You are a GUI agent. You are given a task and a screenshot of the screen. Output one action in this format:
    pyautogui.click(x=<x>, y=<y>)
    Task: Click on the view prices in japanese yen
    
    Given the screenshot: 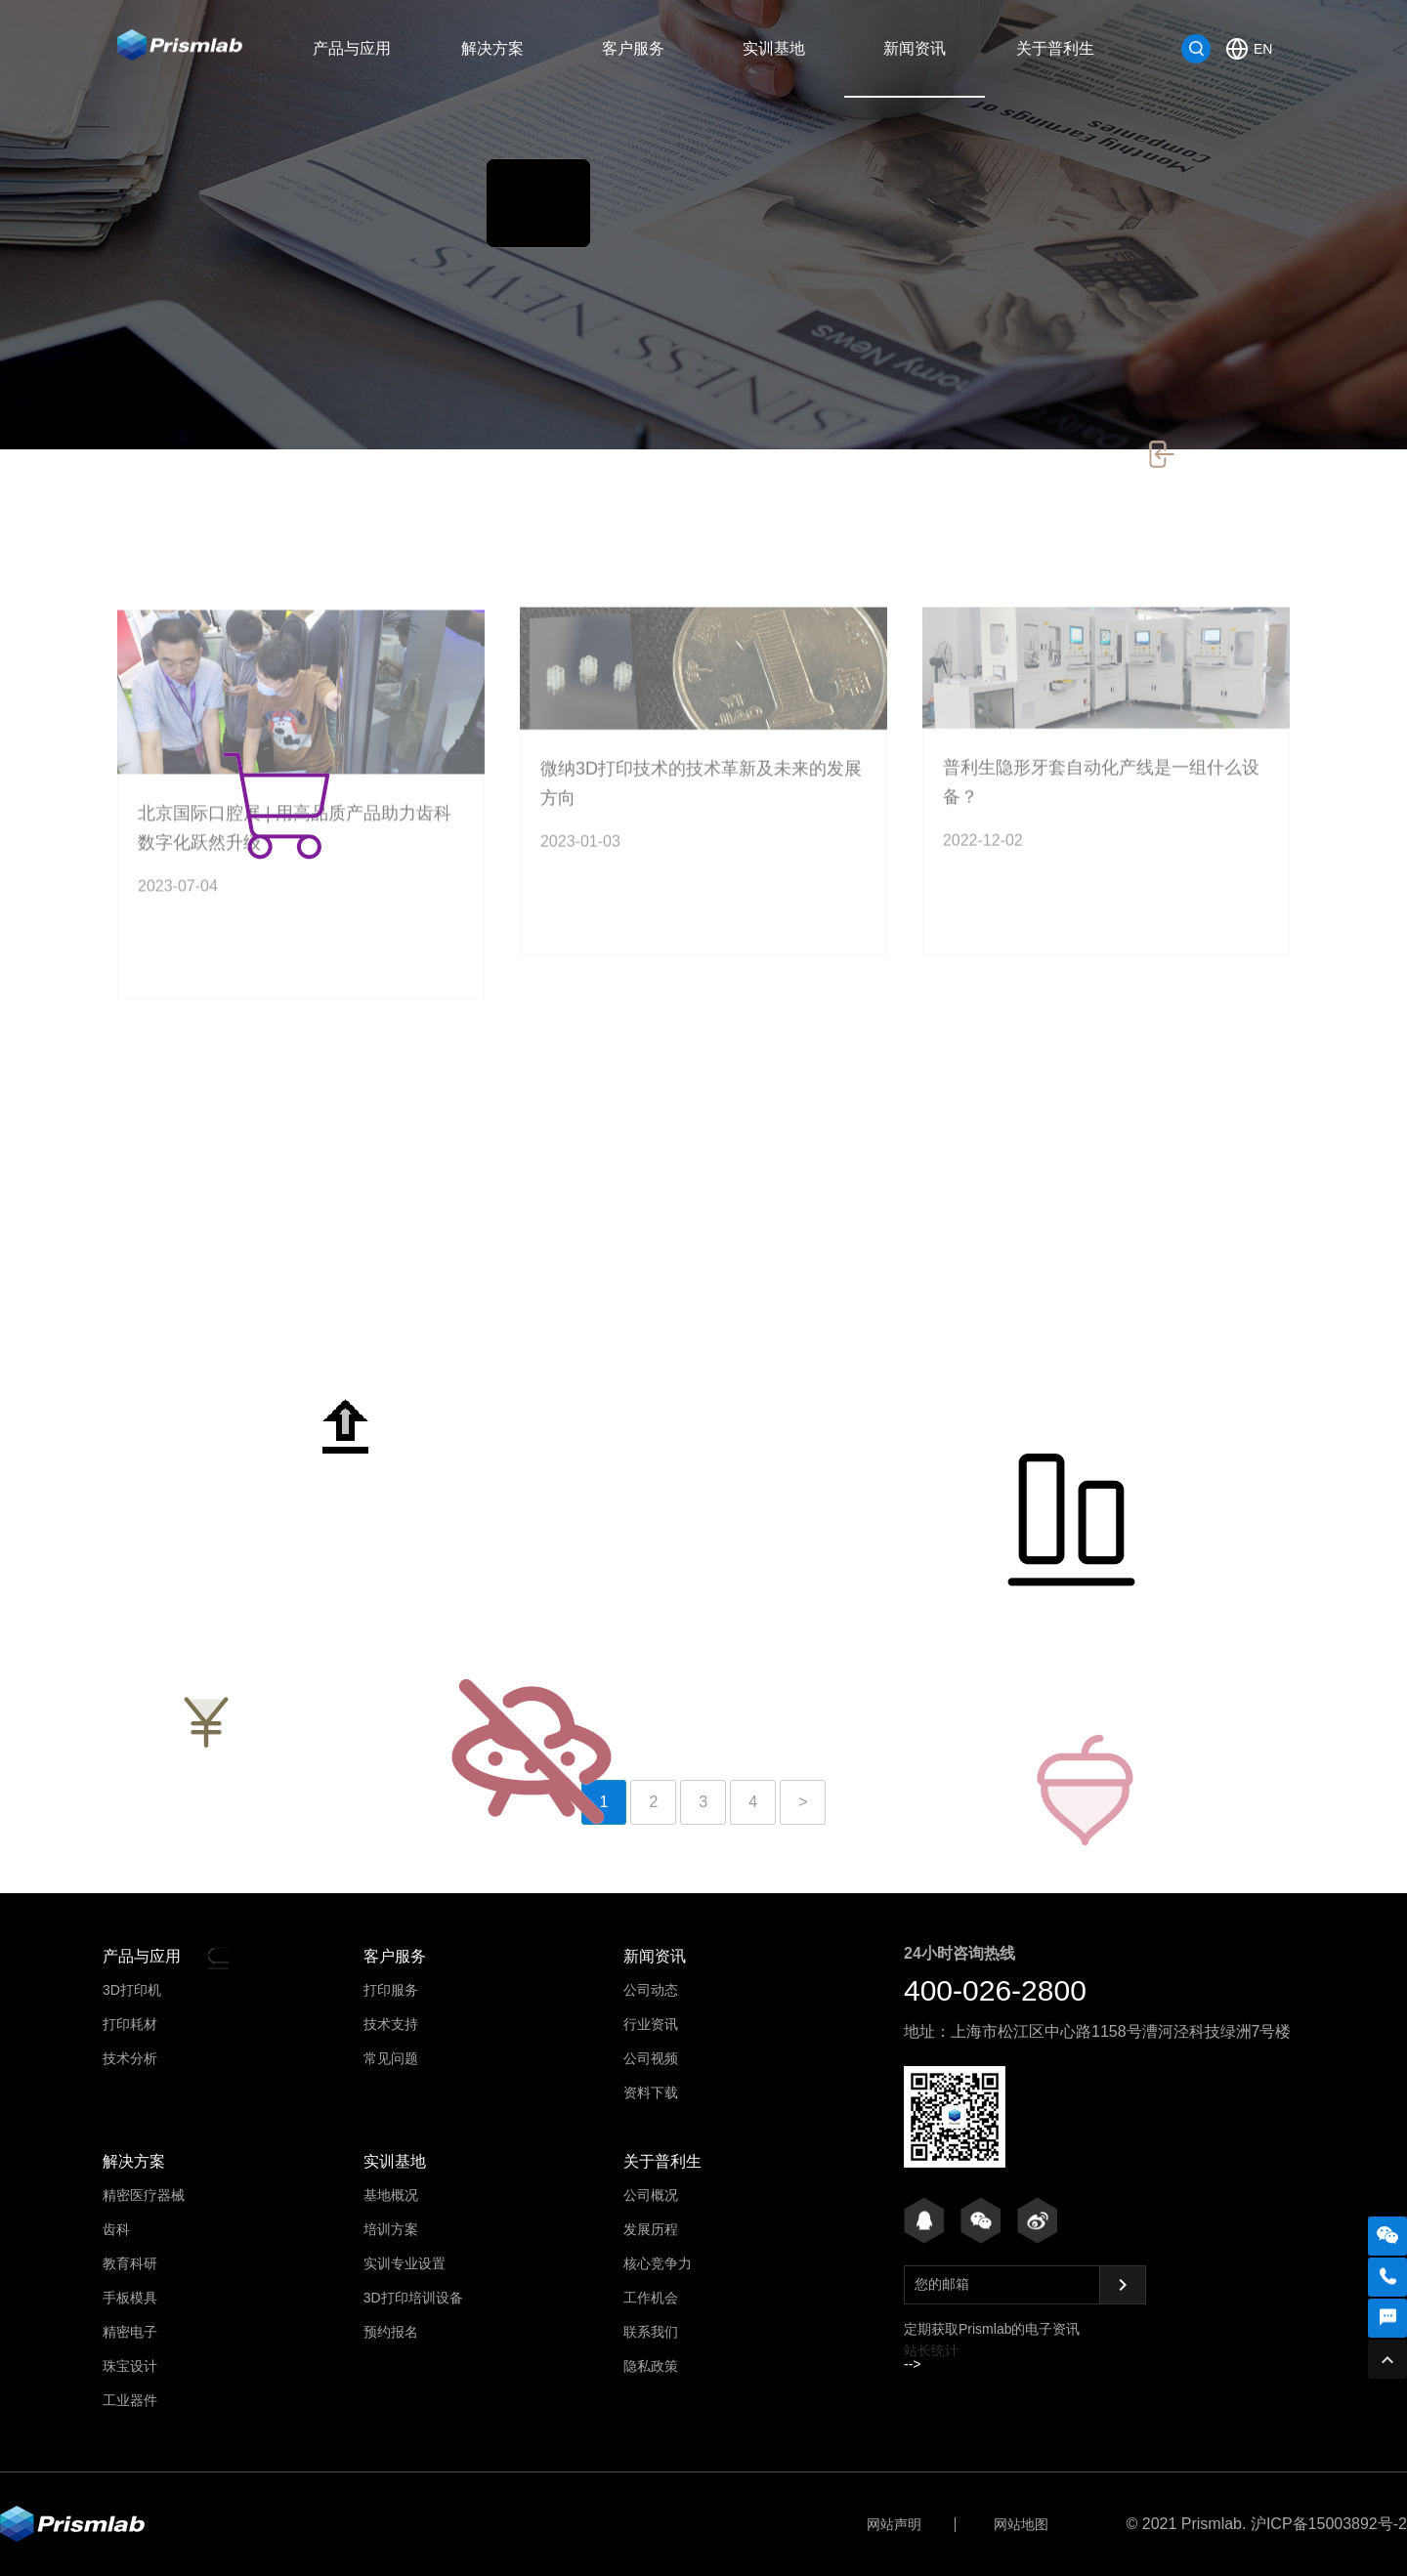 What is the action you would take?
    pyautogui.click(x=206, y=1721)
    